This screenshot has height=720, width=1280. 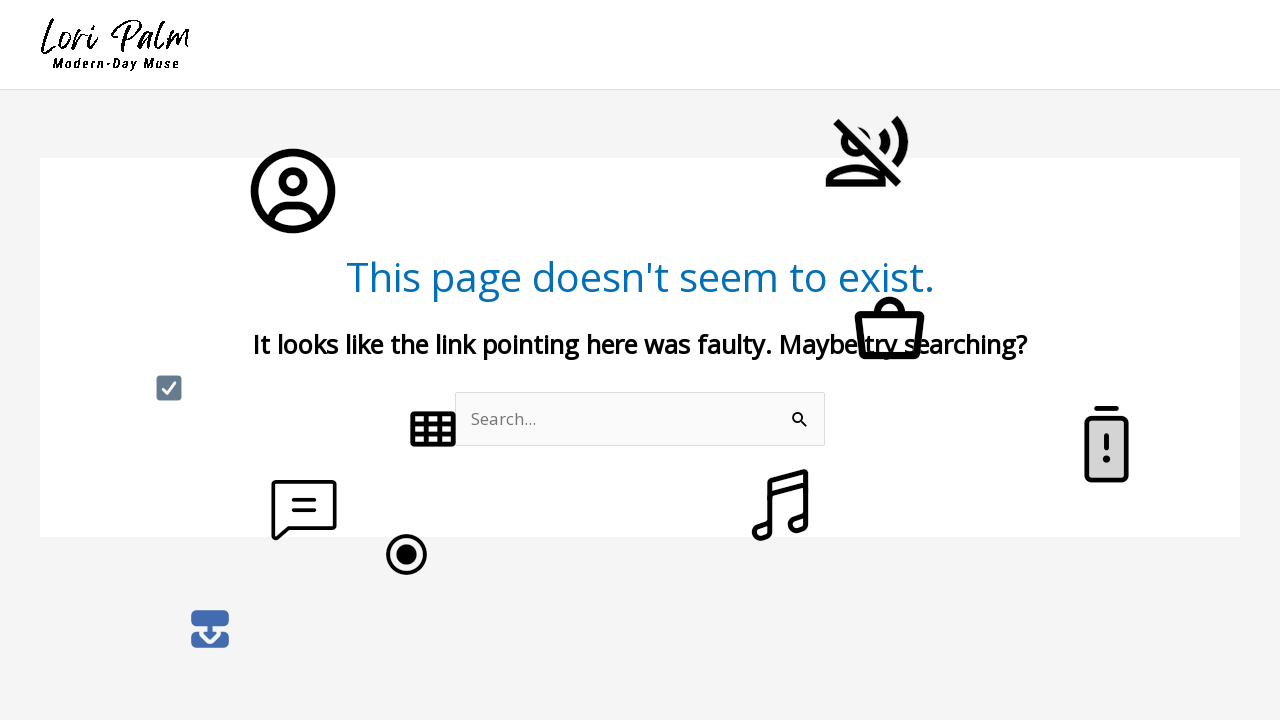 What do you see at coordinates (780, 505) in the screenshot?
I see `open music library or player` at bounding box center [780, 505].